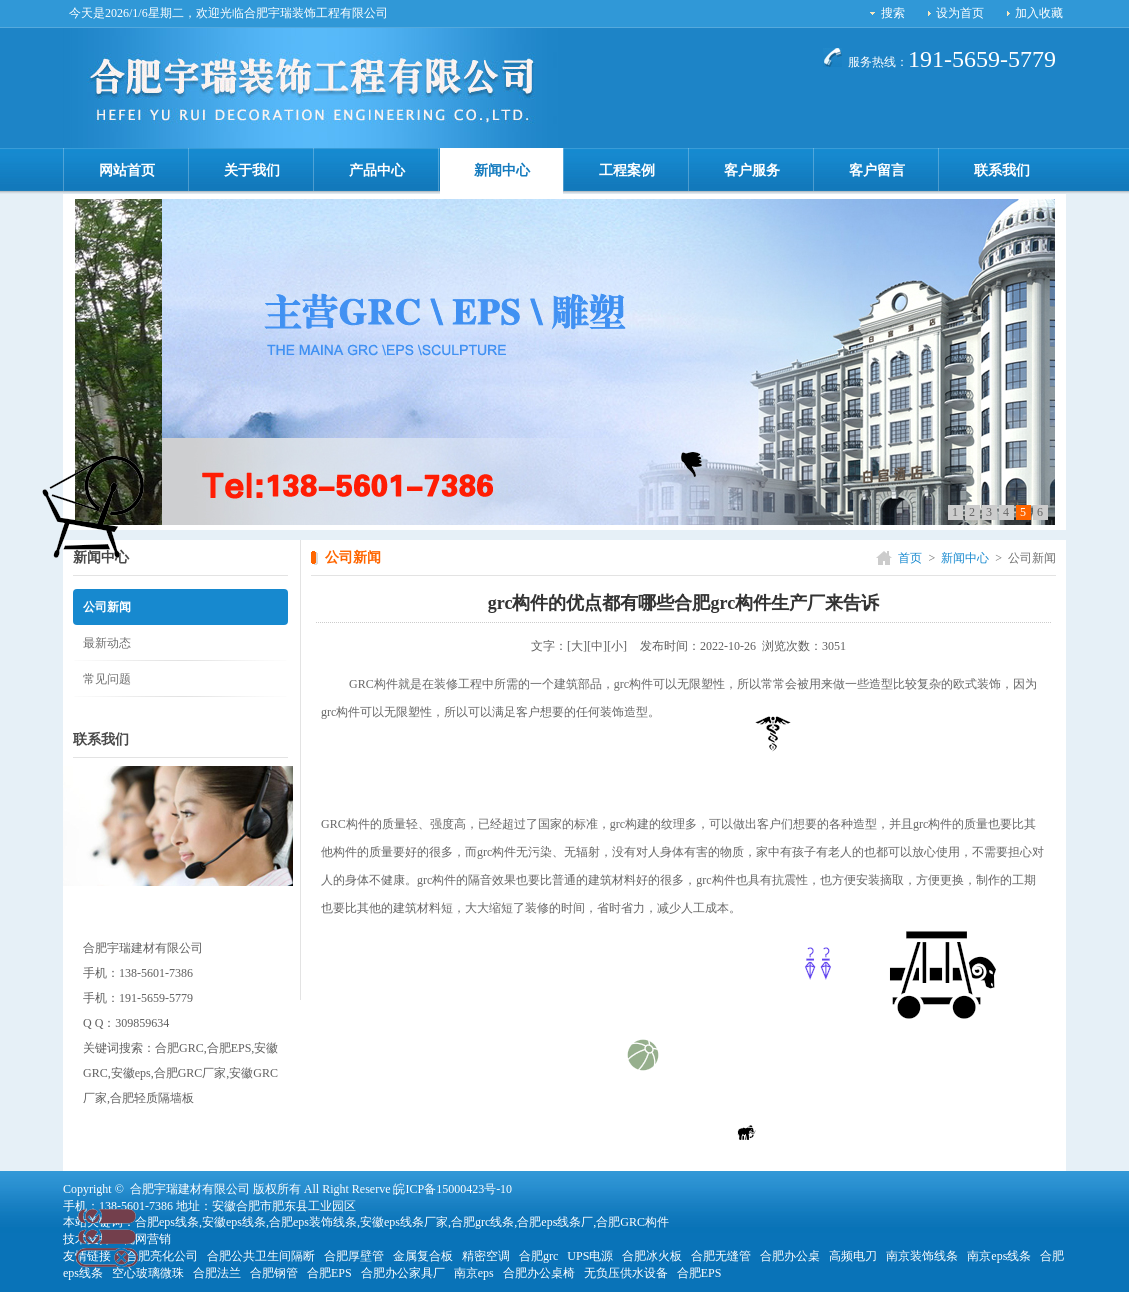 Image resolution: width=1129 pixels, height=1292 pixels. Describe the element at coordinates (773, 734) in the screenshot. I see `access health or medical features` at that location.